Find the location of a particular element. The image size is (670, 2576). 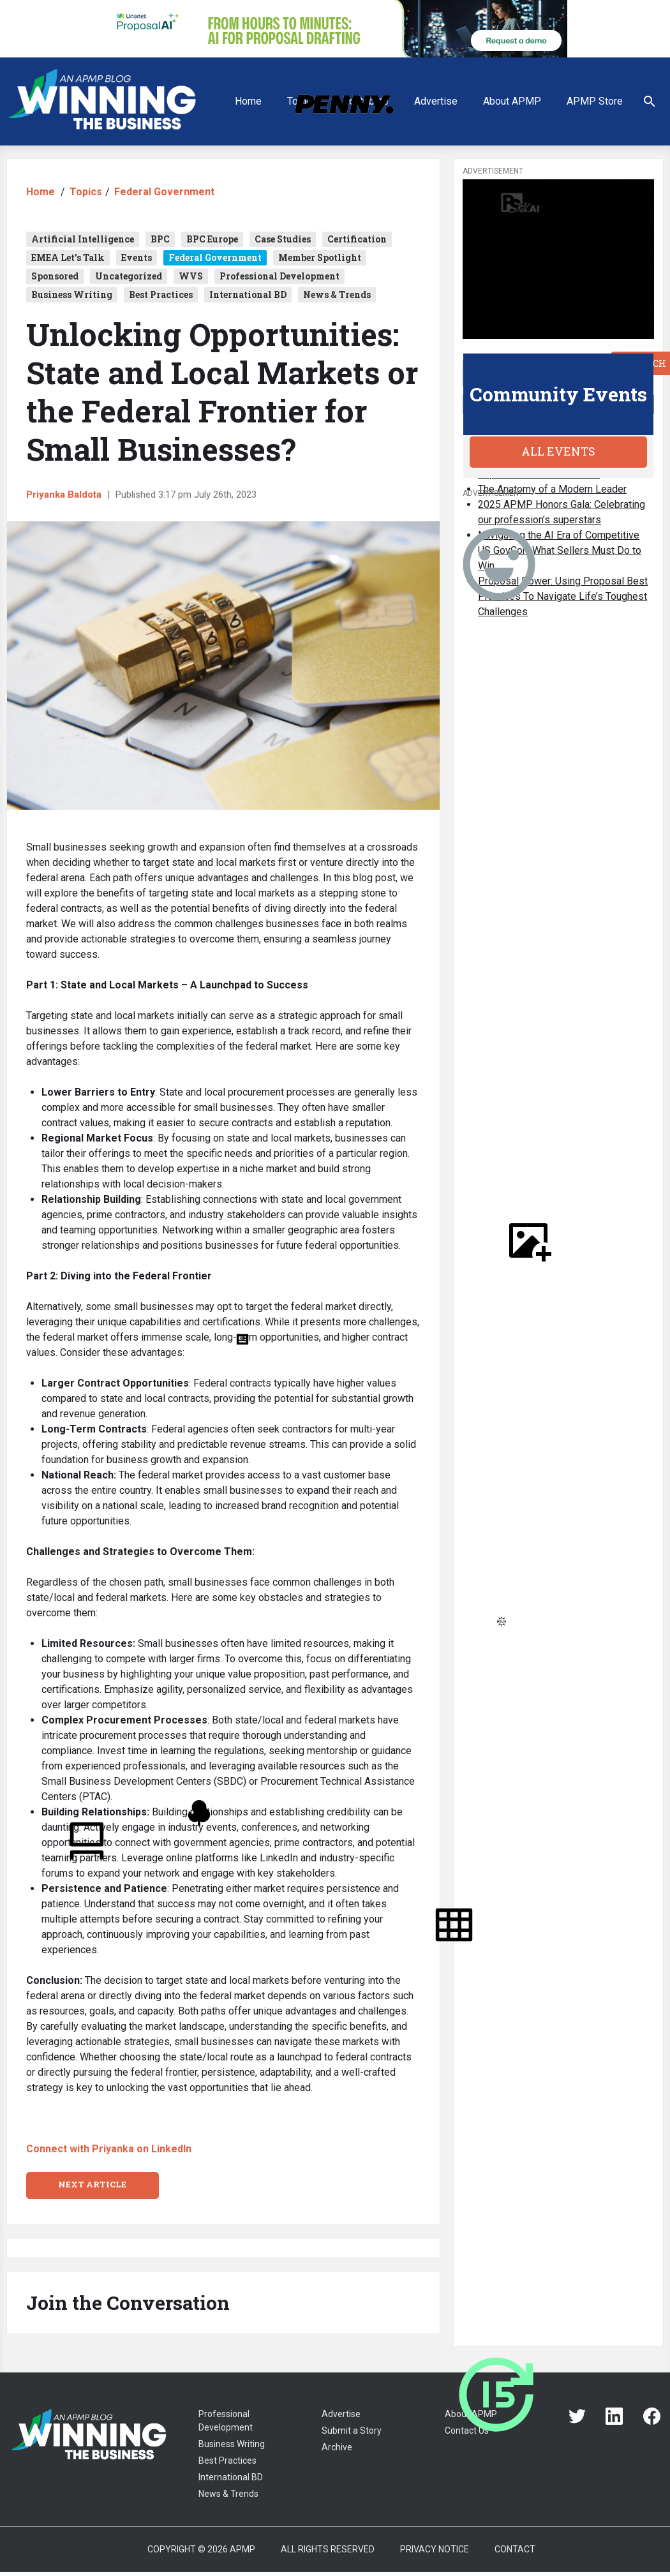

helm logo - kubernetes package manager branding is located at coordinates (502, 1621).